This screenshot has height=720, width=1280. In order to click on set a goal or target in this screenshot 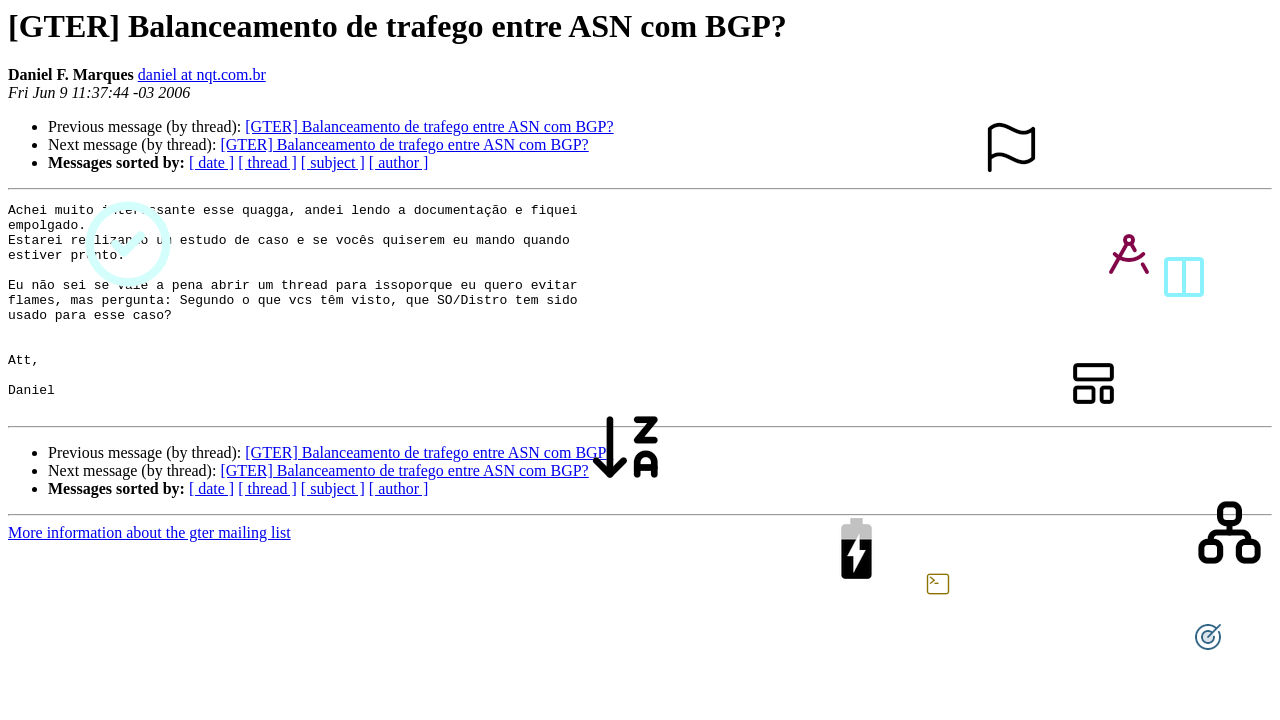, I will do `click(1208, 637)`.